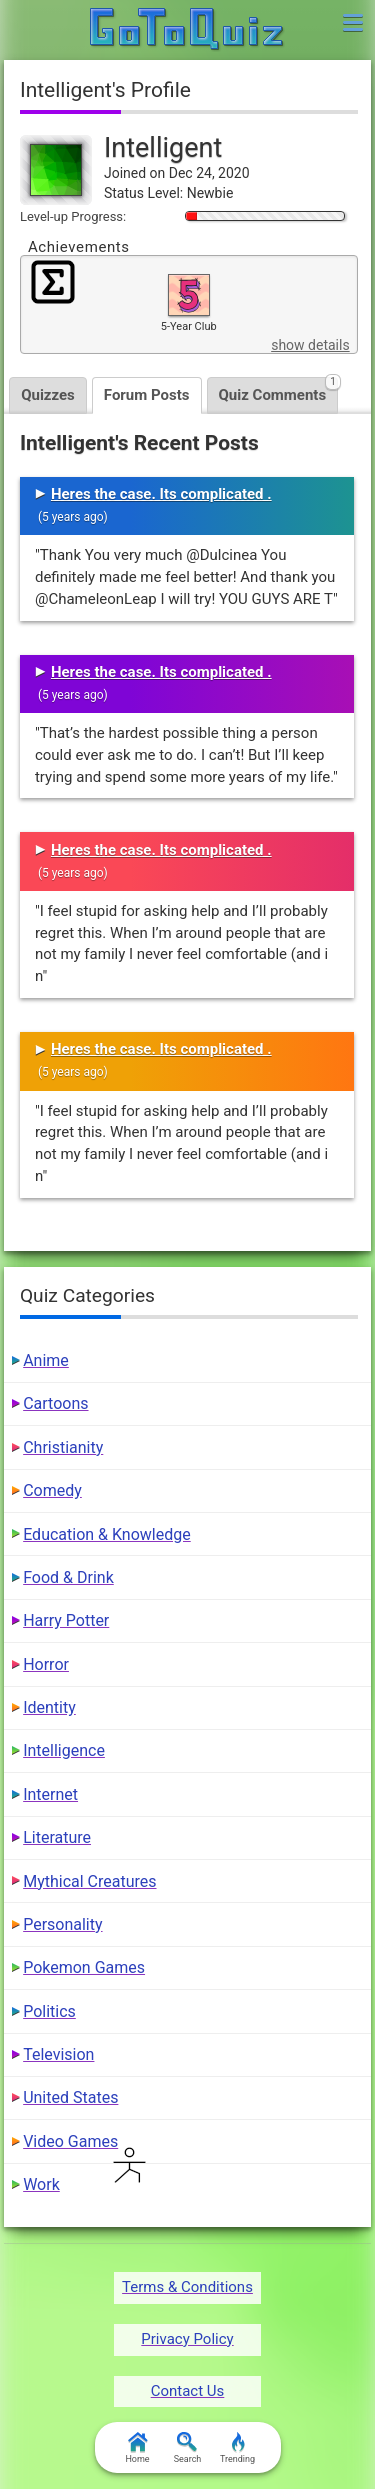 The height and width of the screenshot is (2489, 375). I want to click on access summation or mathematical functions, so click(53, 282).